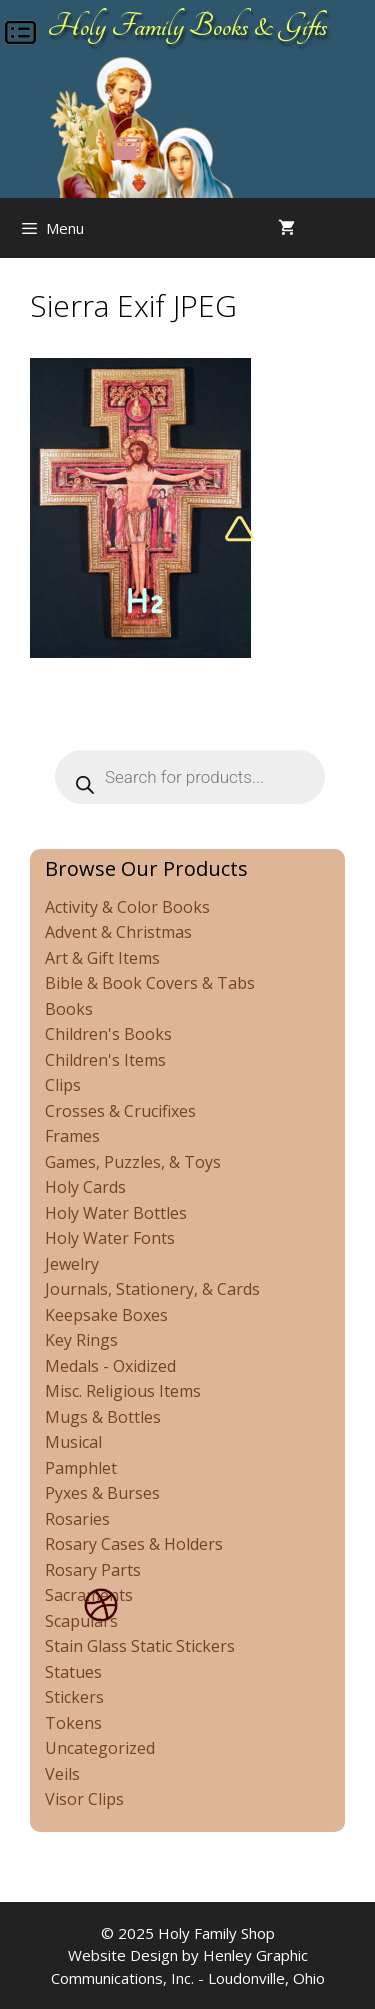 Image resolution: width=375 pixels, height=2009 pixels. What do you see at coordinates (239, 529) in the screenshot?
I see `warning or alert indicator` at bounding box center [239, 529].